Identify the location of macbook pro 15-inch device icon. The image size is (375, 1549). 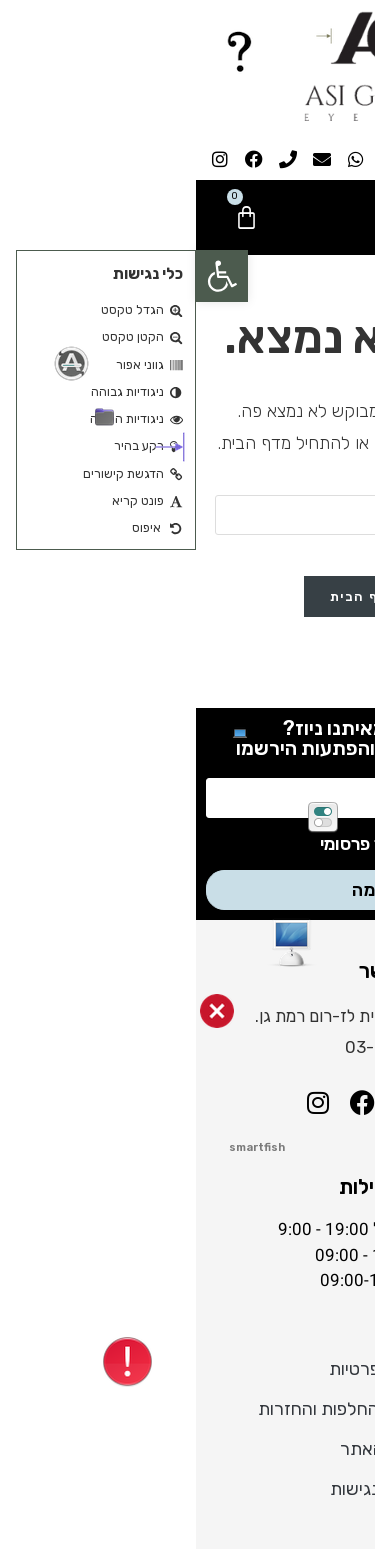
(240, 733).